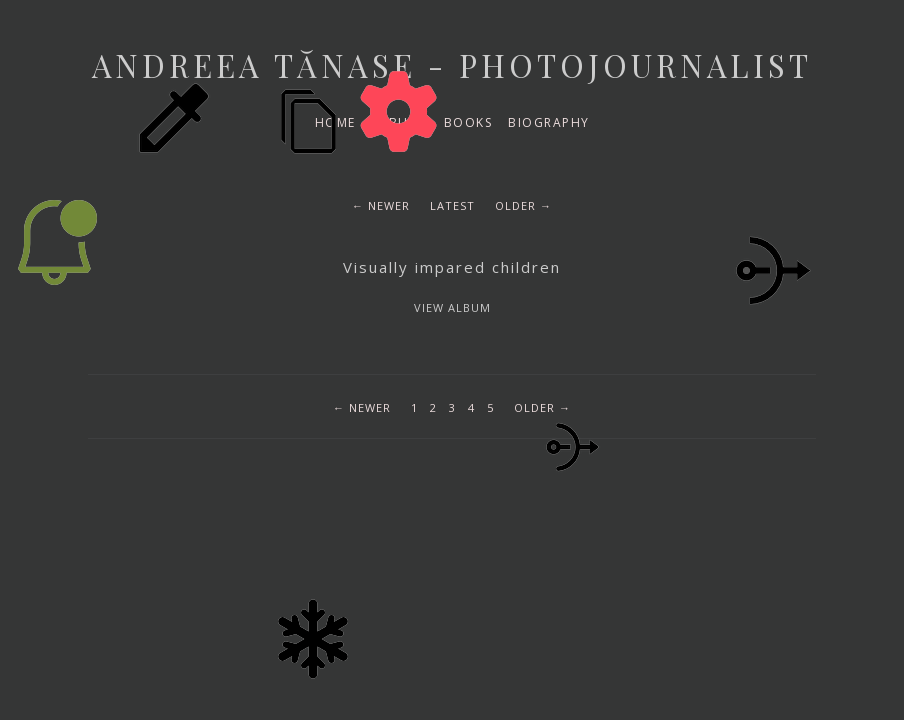  I want to click on access settings or preferences, so click(398, 111).